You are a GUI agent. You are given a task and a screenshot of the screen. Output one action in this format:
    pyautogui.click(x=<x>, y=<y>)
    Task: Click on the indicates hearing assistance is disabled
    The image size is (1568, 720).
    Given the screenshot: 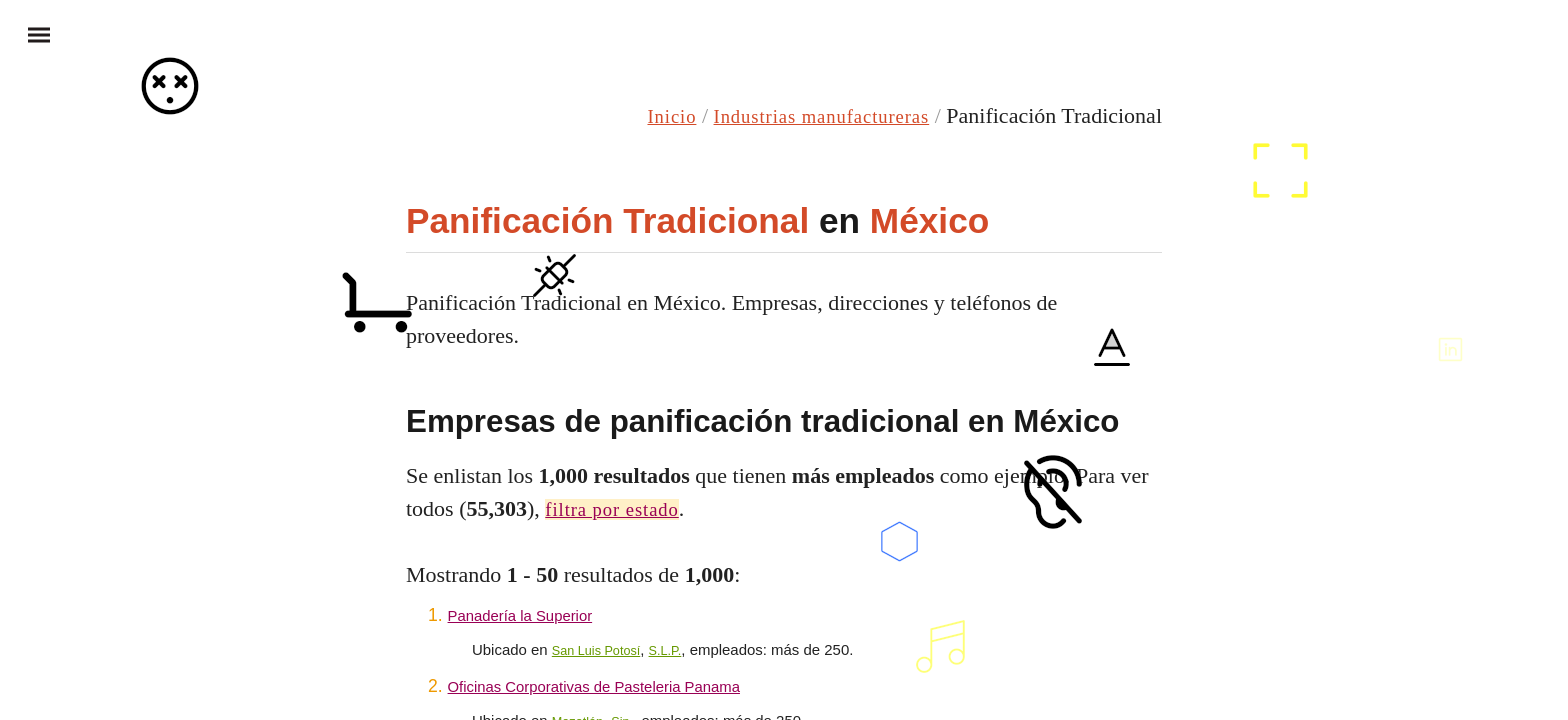 What is the action you would take?
    pyautogui.click(x=1053, y=492)
    